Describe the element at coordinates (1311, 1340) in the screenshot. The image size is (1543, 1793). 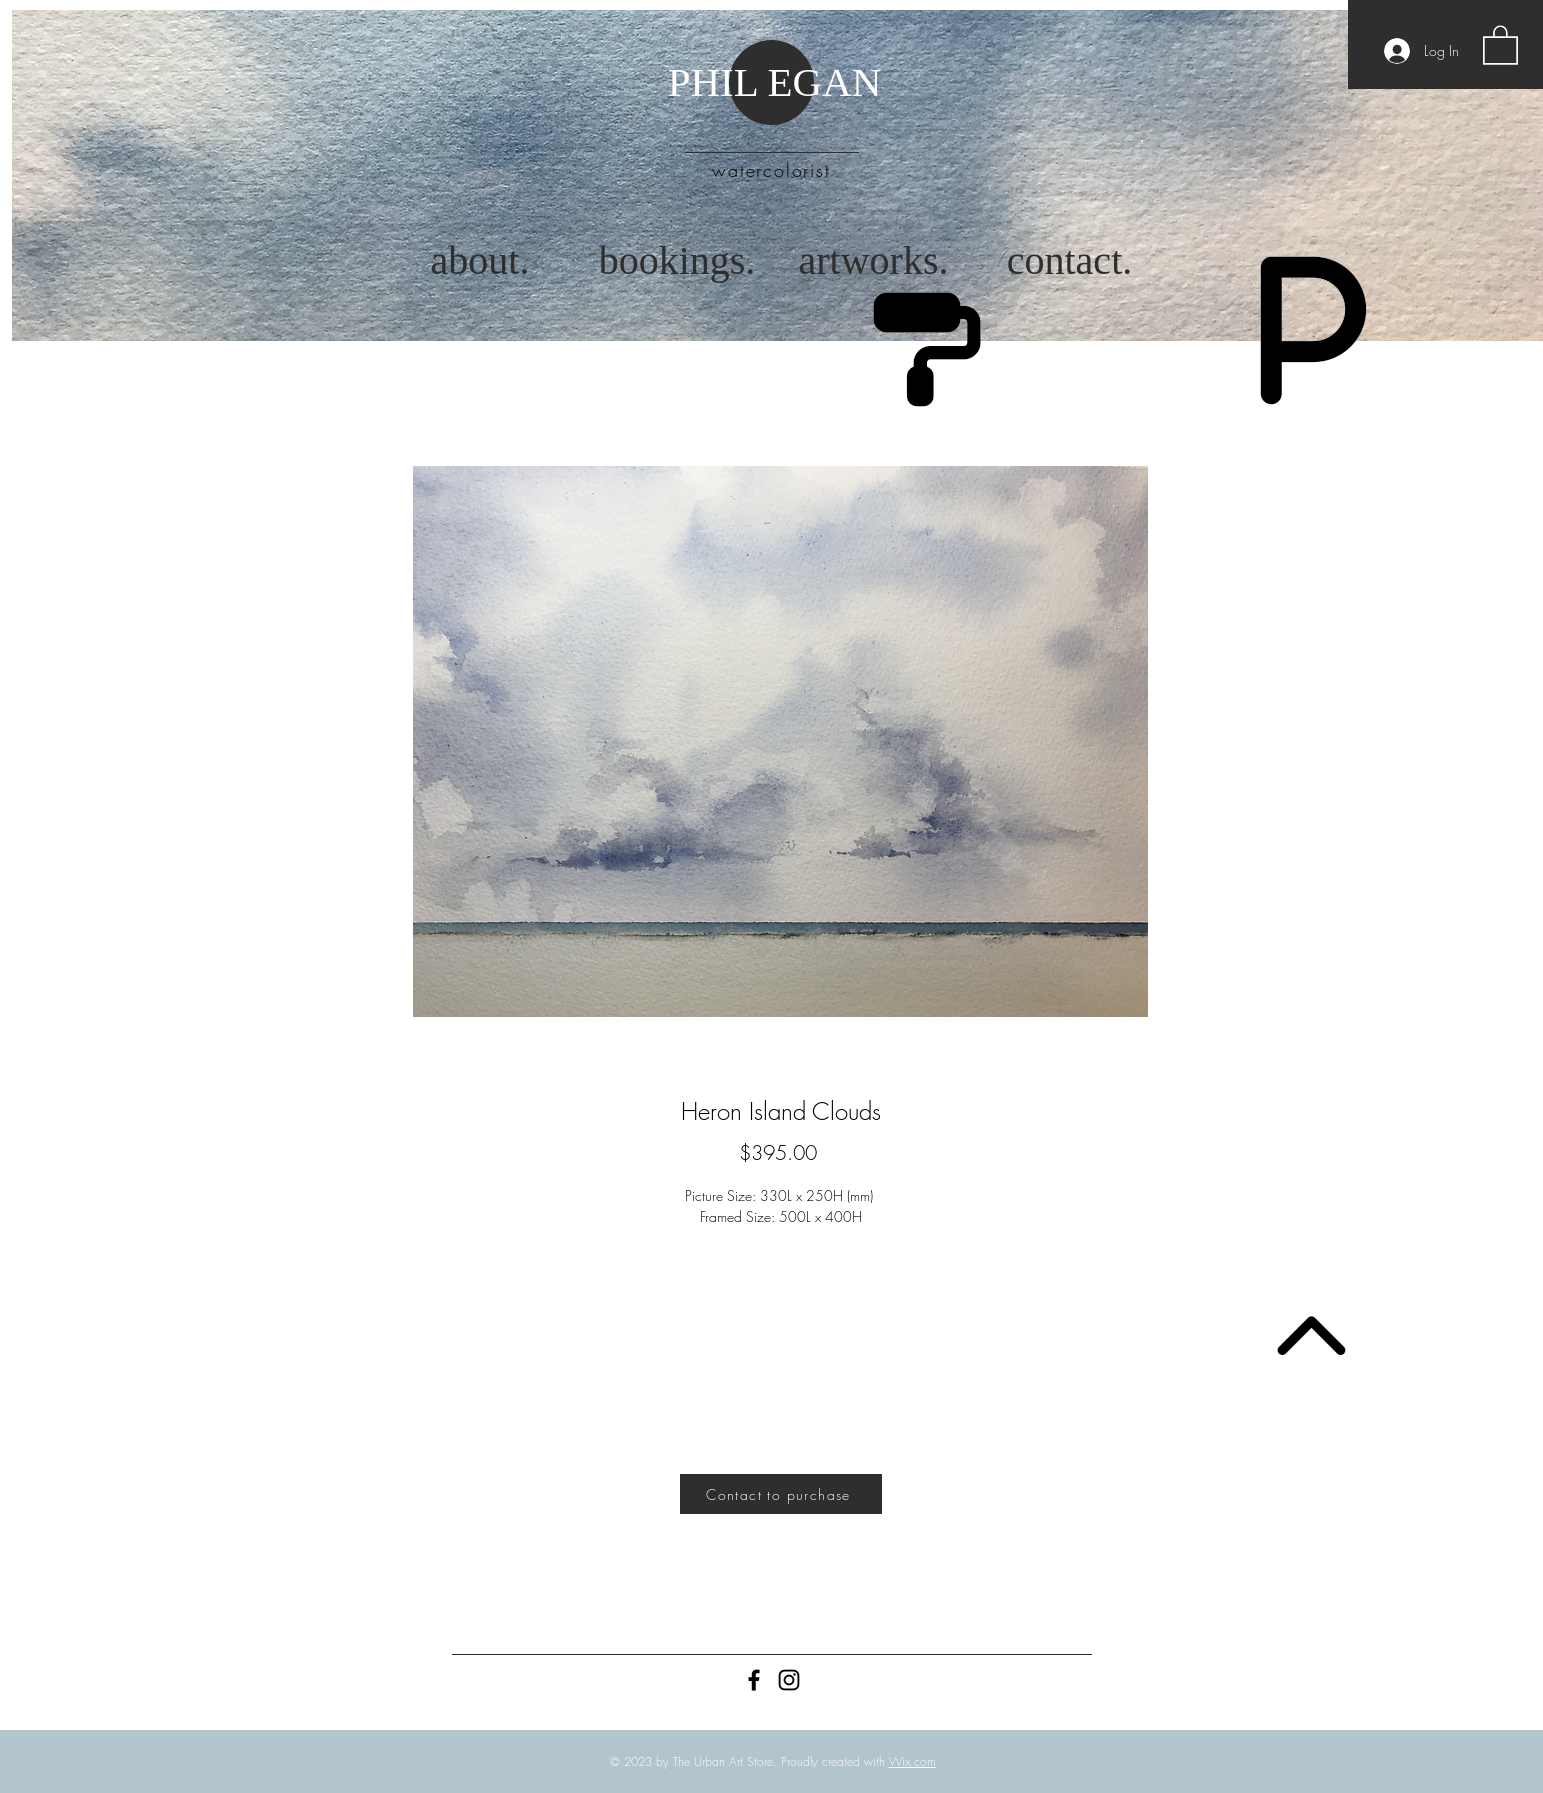
I see `collapse an expanded section` at that location.